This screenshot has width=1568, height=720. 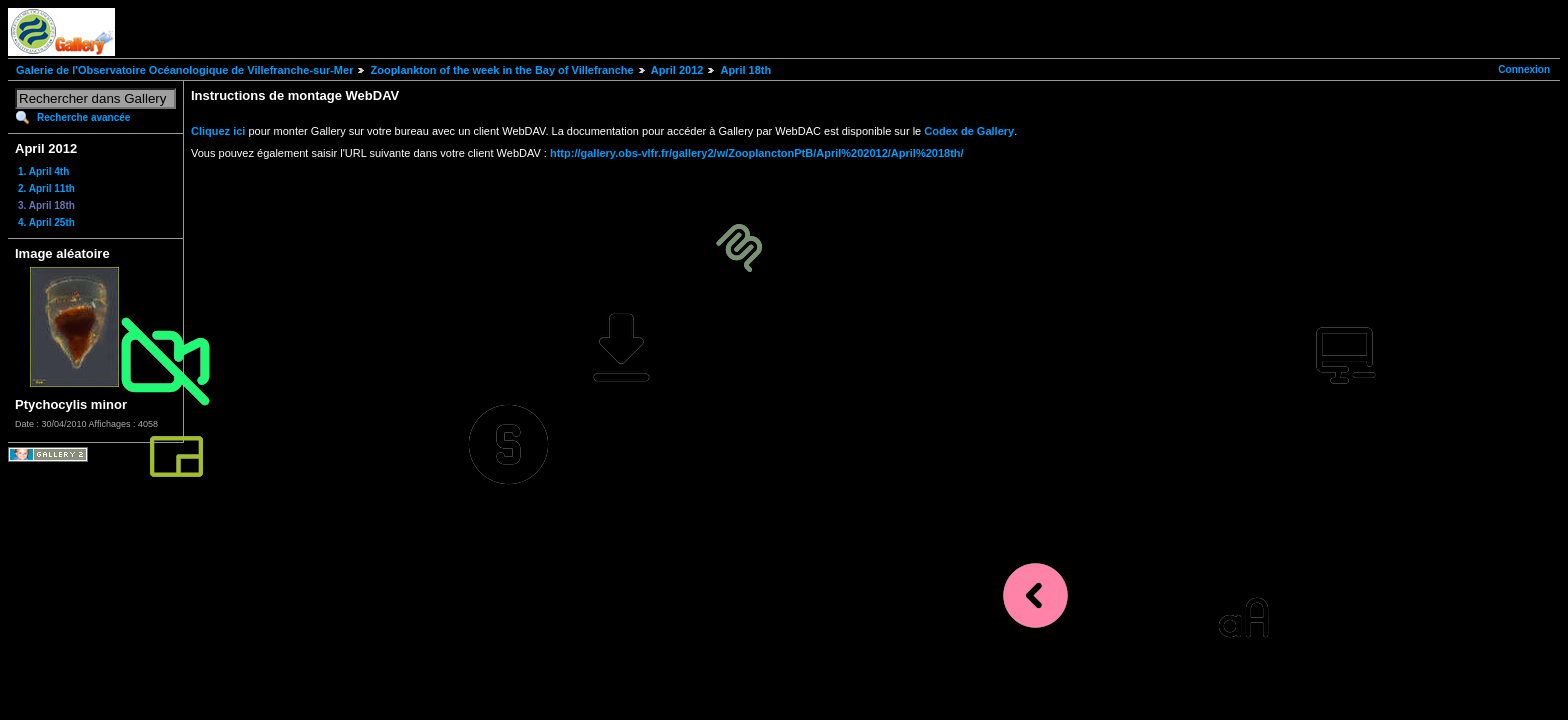 I want to click on remove a desktop device from your account, so click(x=1344, y=355).